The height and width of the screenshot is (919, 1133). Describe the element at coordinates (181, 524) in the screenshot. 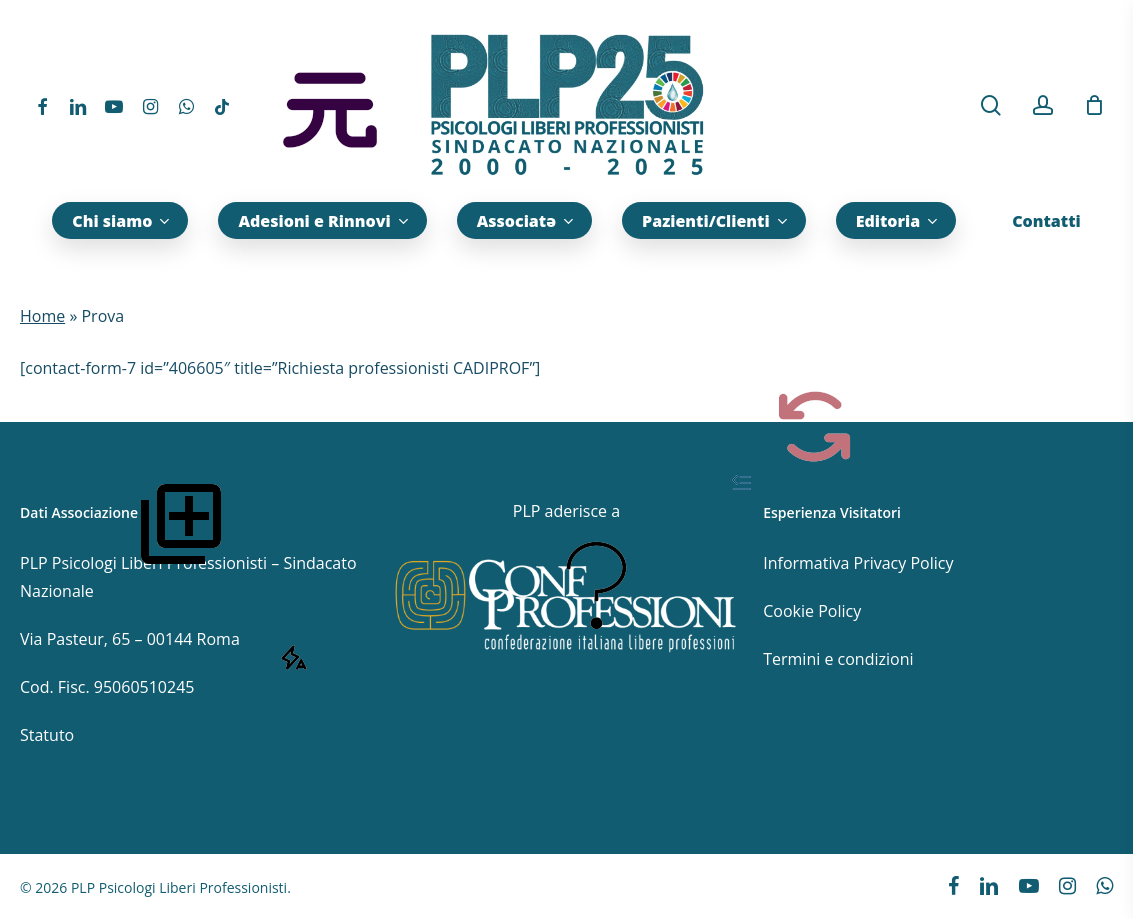

I see `add a new photo to your collection` at that location.